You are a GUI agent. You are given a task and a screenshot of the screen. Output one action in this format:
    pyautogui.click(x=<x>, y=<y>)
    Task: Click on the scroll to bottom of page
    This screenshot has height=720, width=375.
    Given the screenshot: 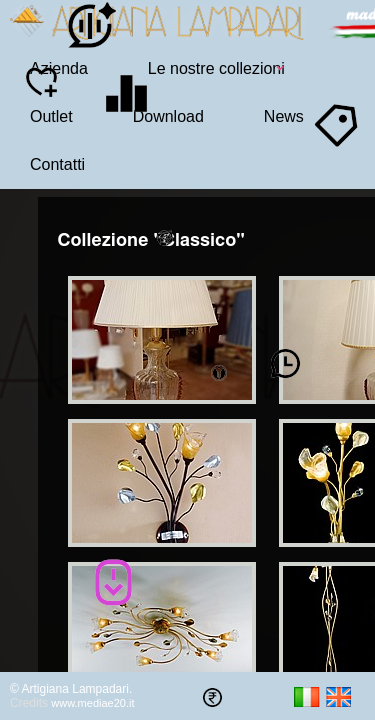 What is the action you would take?
    pyautogui.click(x=113, y=582)
    